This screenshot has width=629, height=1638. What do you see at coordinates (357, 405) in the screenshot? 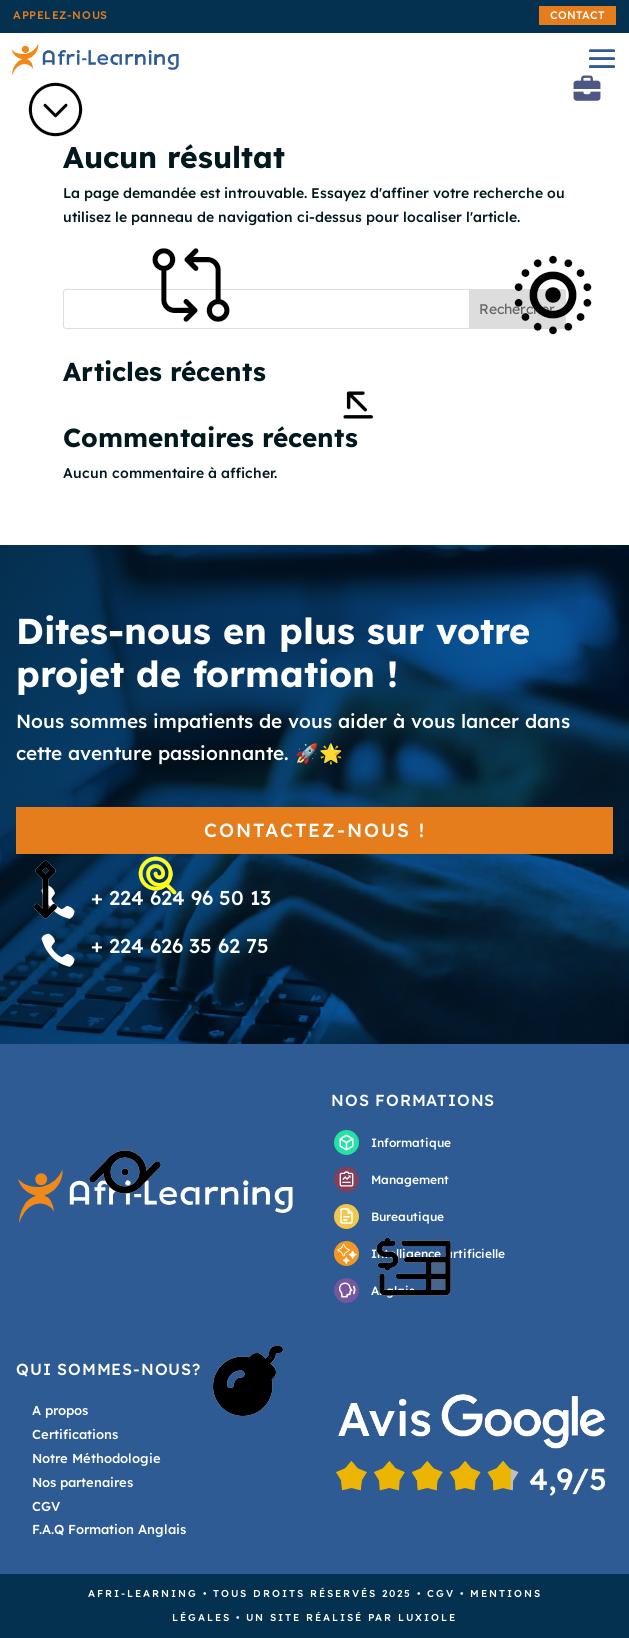
I see `navigate to the top-left or beginning of content` at bounding box center [357, 405].